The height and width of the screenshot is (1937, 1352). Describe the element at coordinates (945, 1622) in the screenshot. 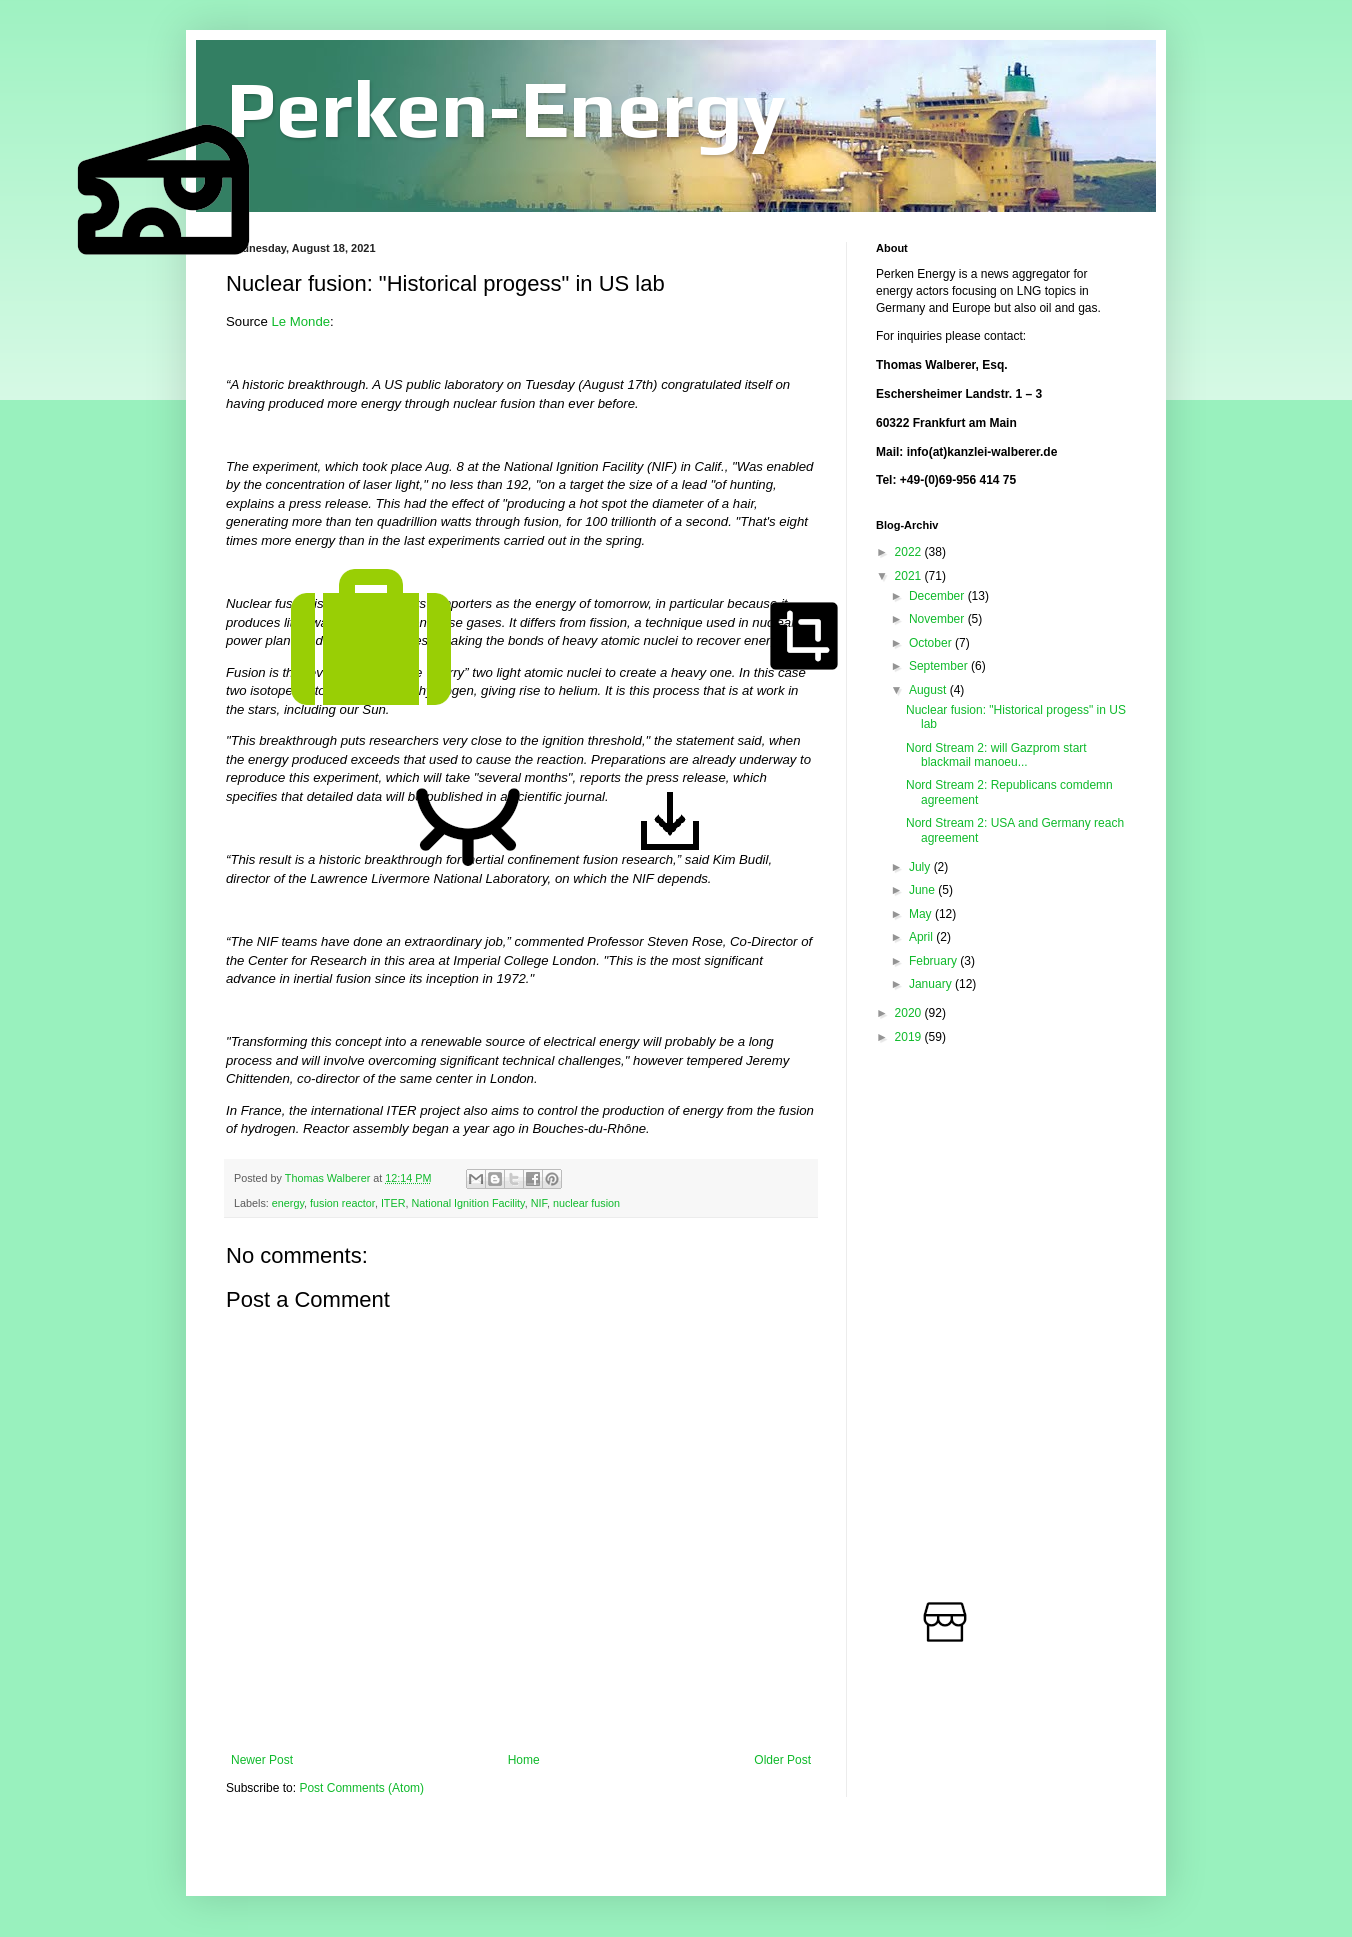

I see `browse the online store or marketplace` at that location.